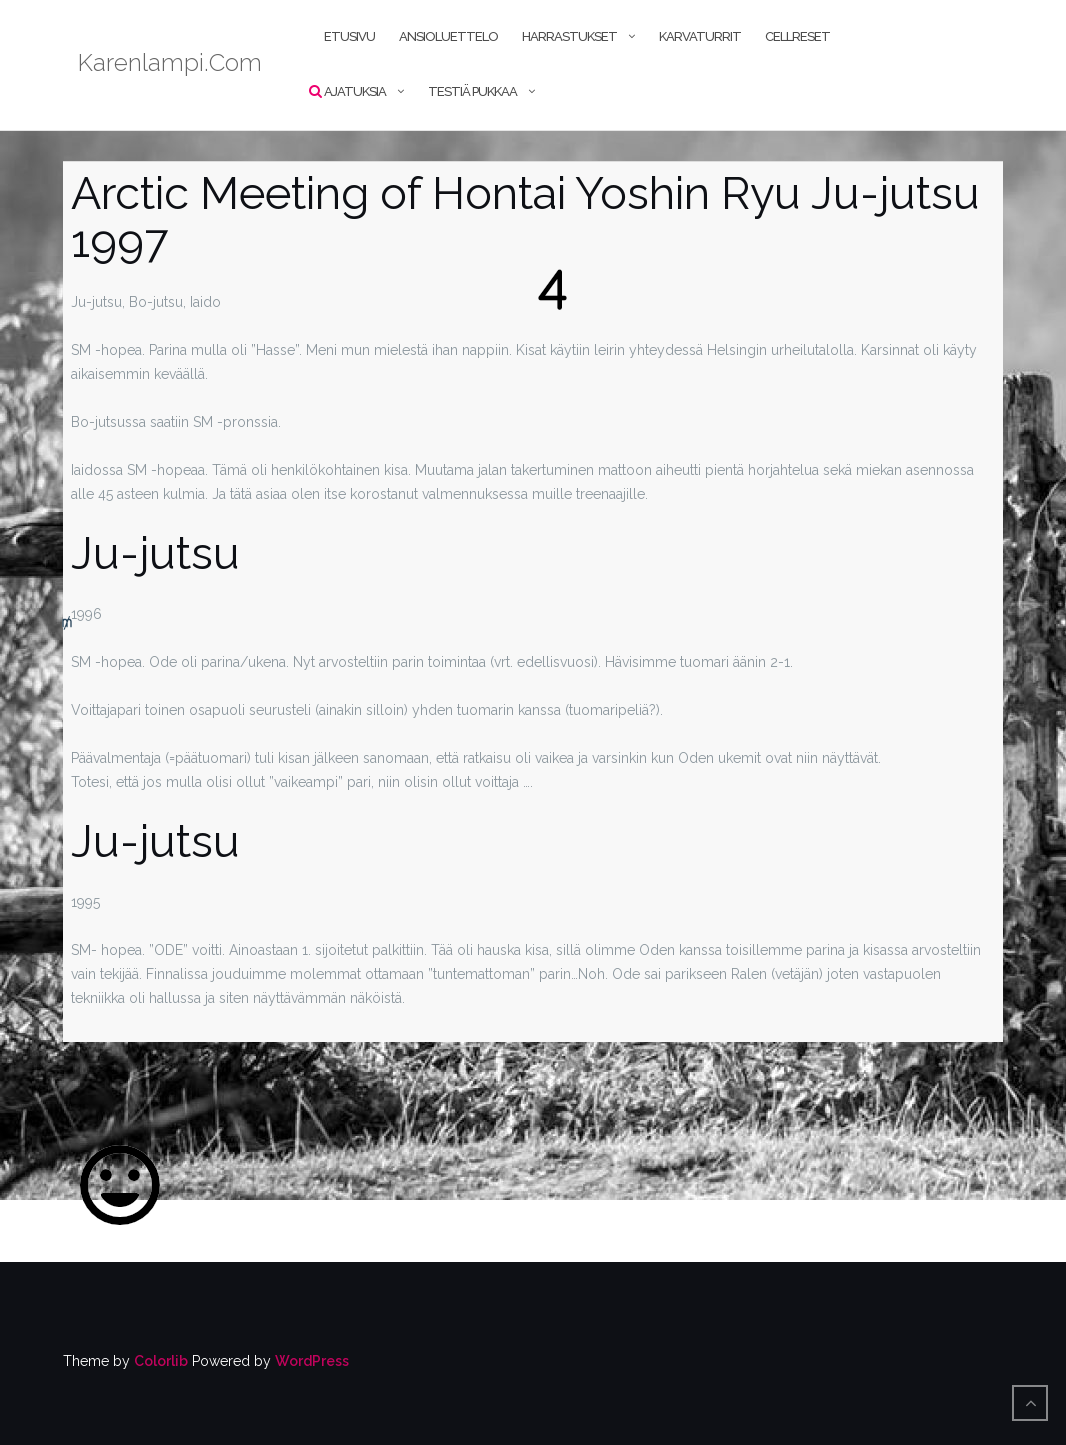  Describe the element at coordinates (67, 623) in the screenshot. I see `indicates currency in Ethiopian birr` at that location.